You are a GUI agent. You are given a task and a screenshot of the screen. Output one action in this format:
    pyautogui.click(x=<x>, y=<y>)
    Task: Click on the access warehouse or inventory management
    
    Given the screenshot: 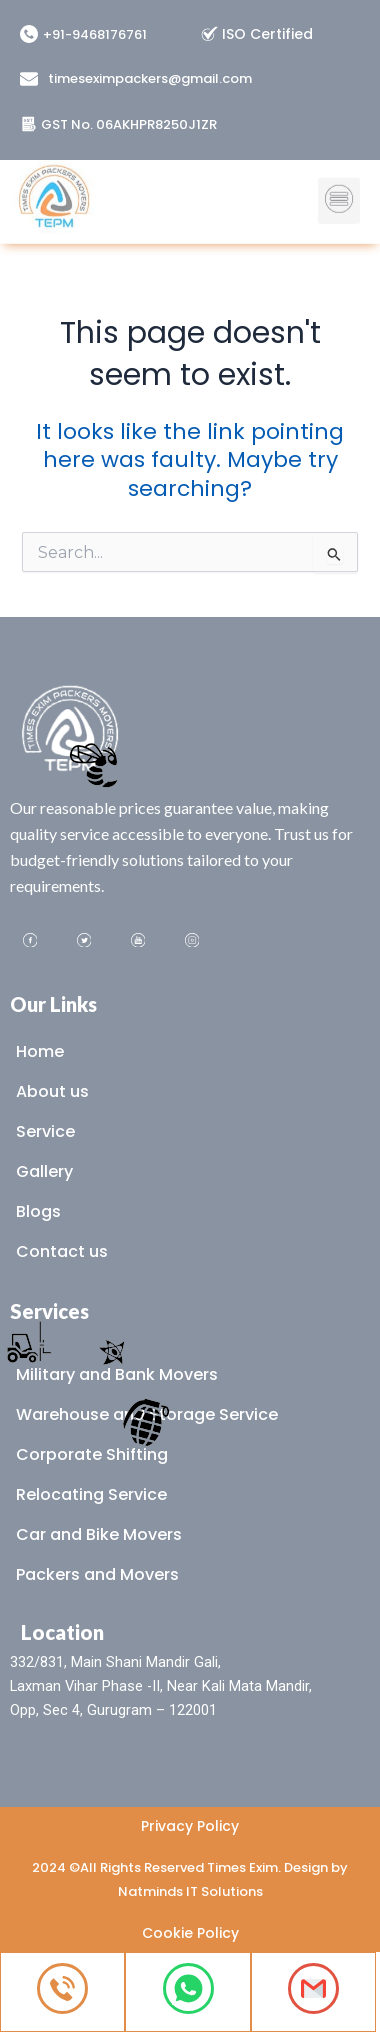 What is the action you would take?
    pyautogui.click(x=29, y=1340)
    